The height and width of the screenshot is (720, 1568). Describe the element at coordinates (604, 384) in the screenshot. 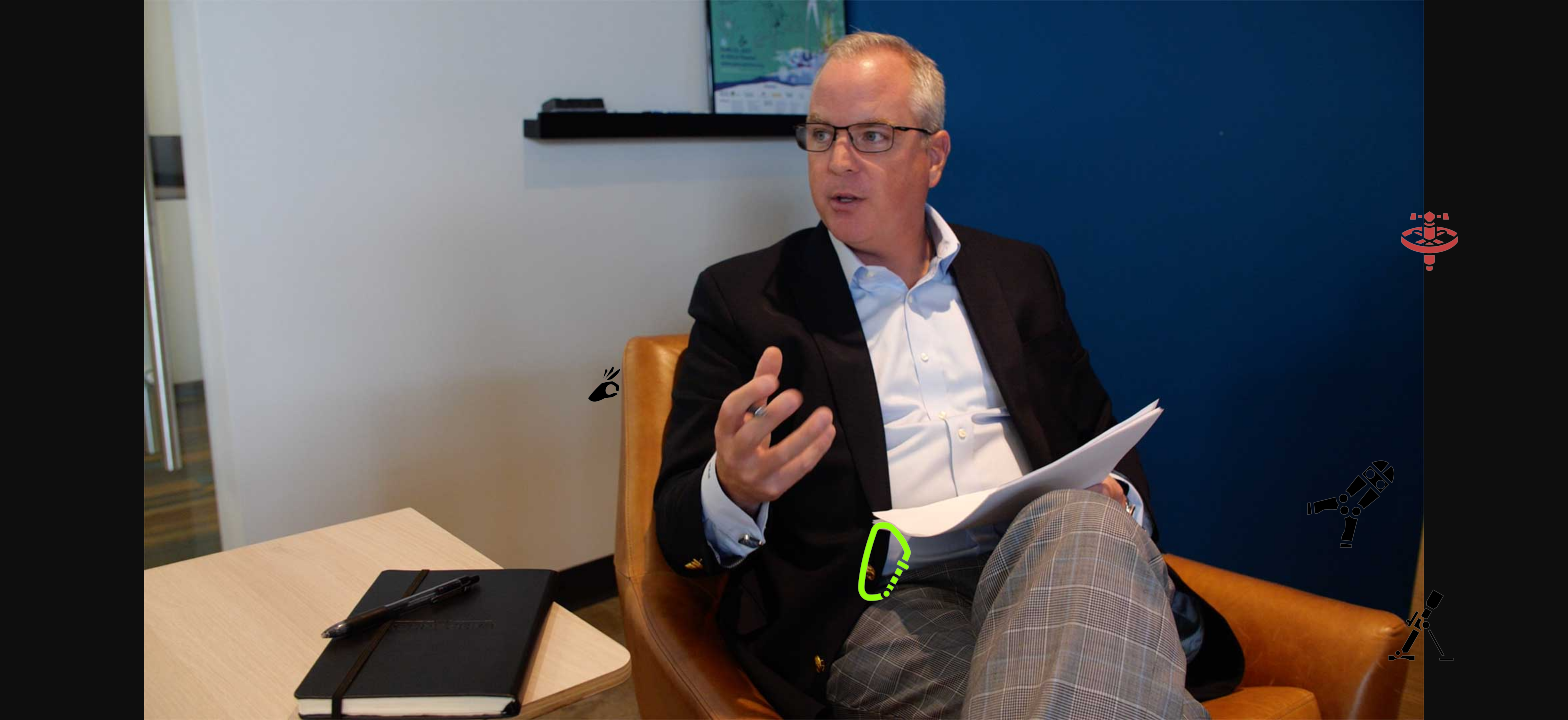

I see `confirm or approve an action` at that location.